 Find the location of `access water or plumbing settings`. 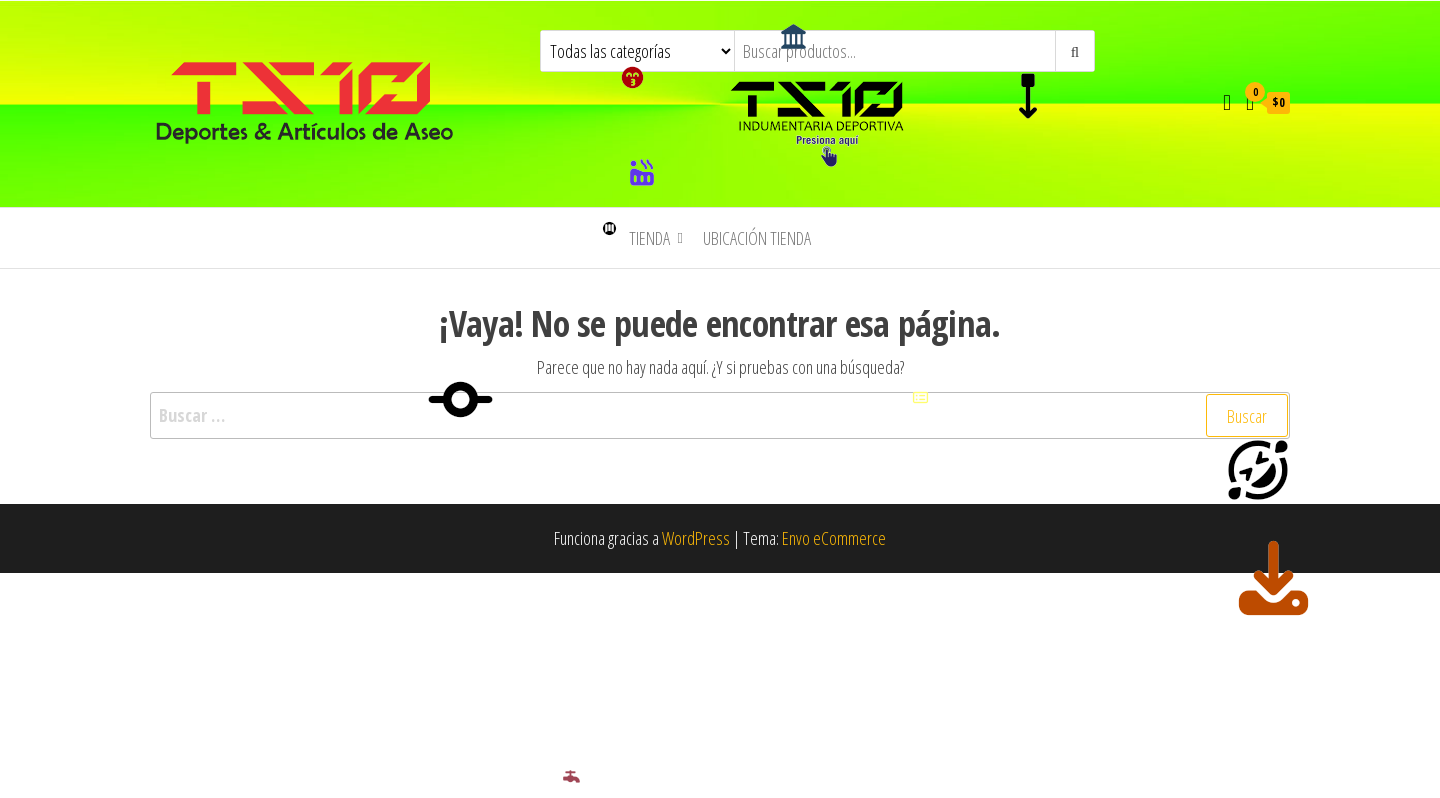

access water or plumbing settings is located at coordinates (571, 777).